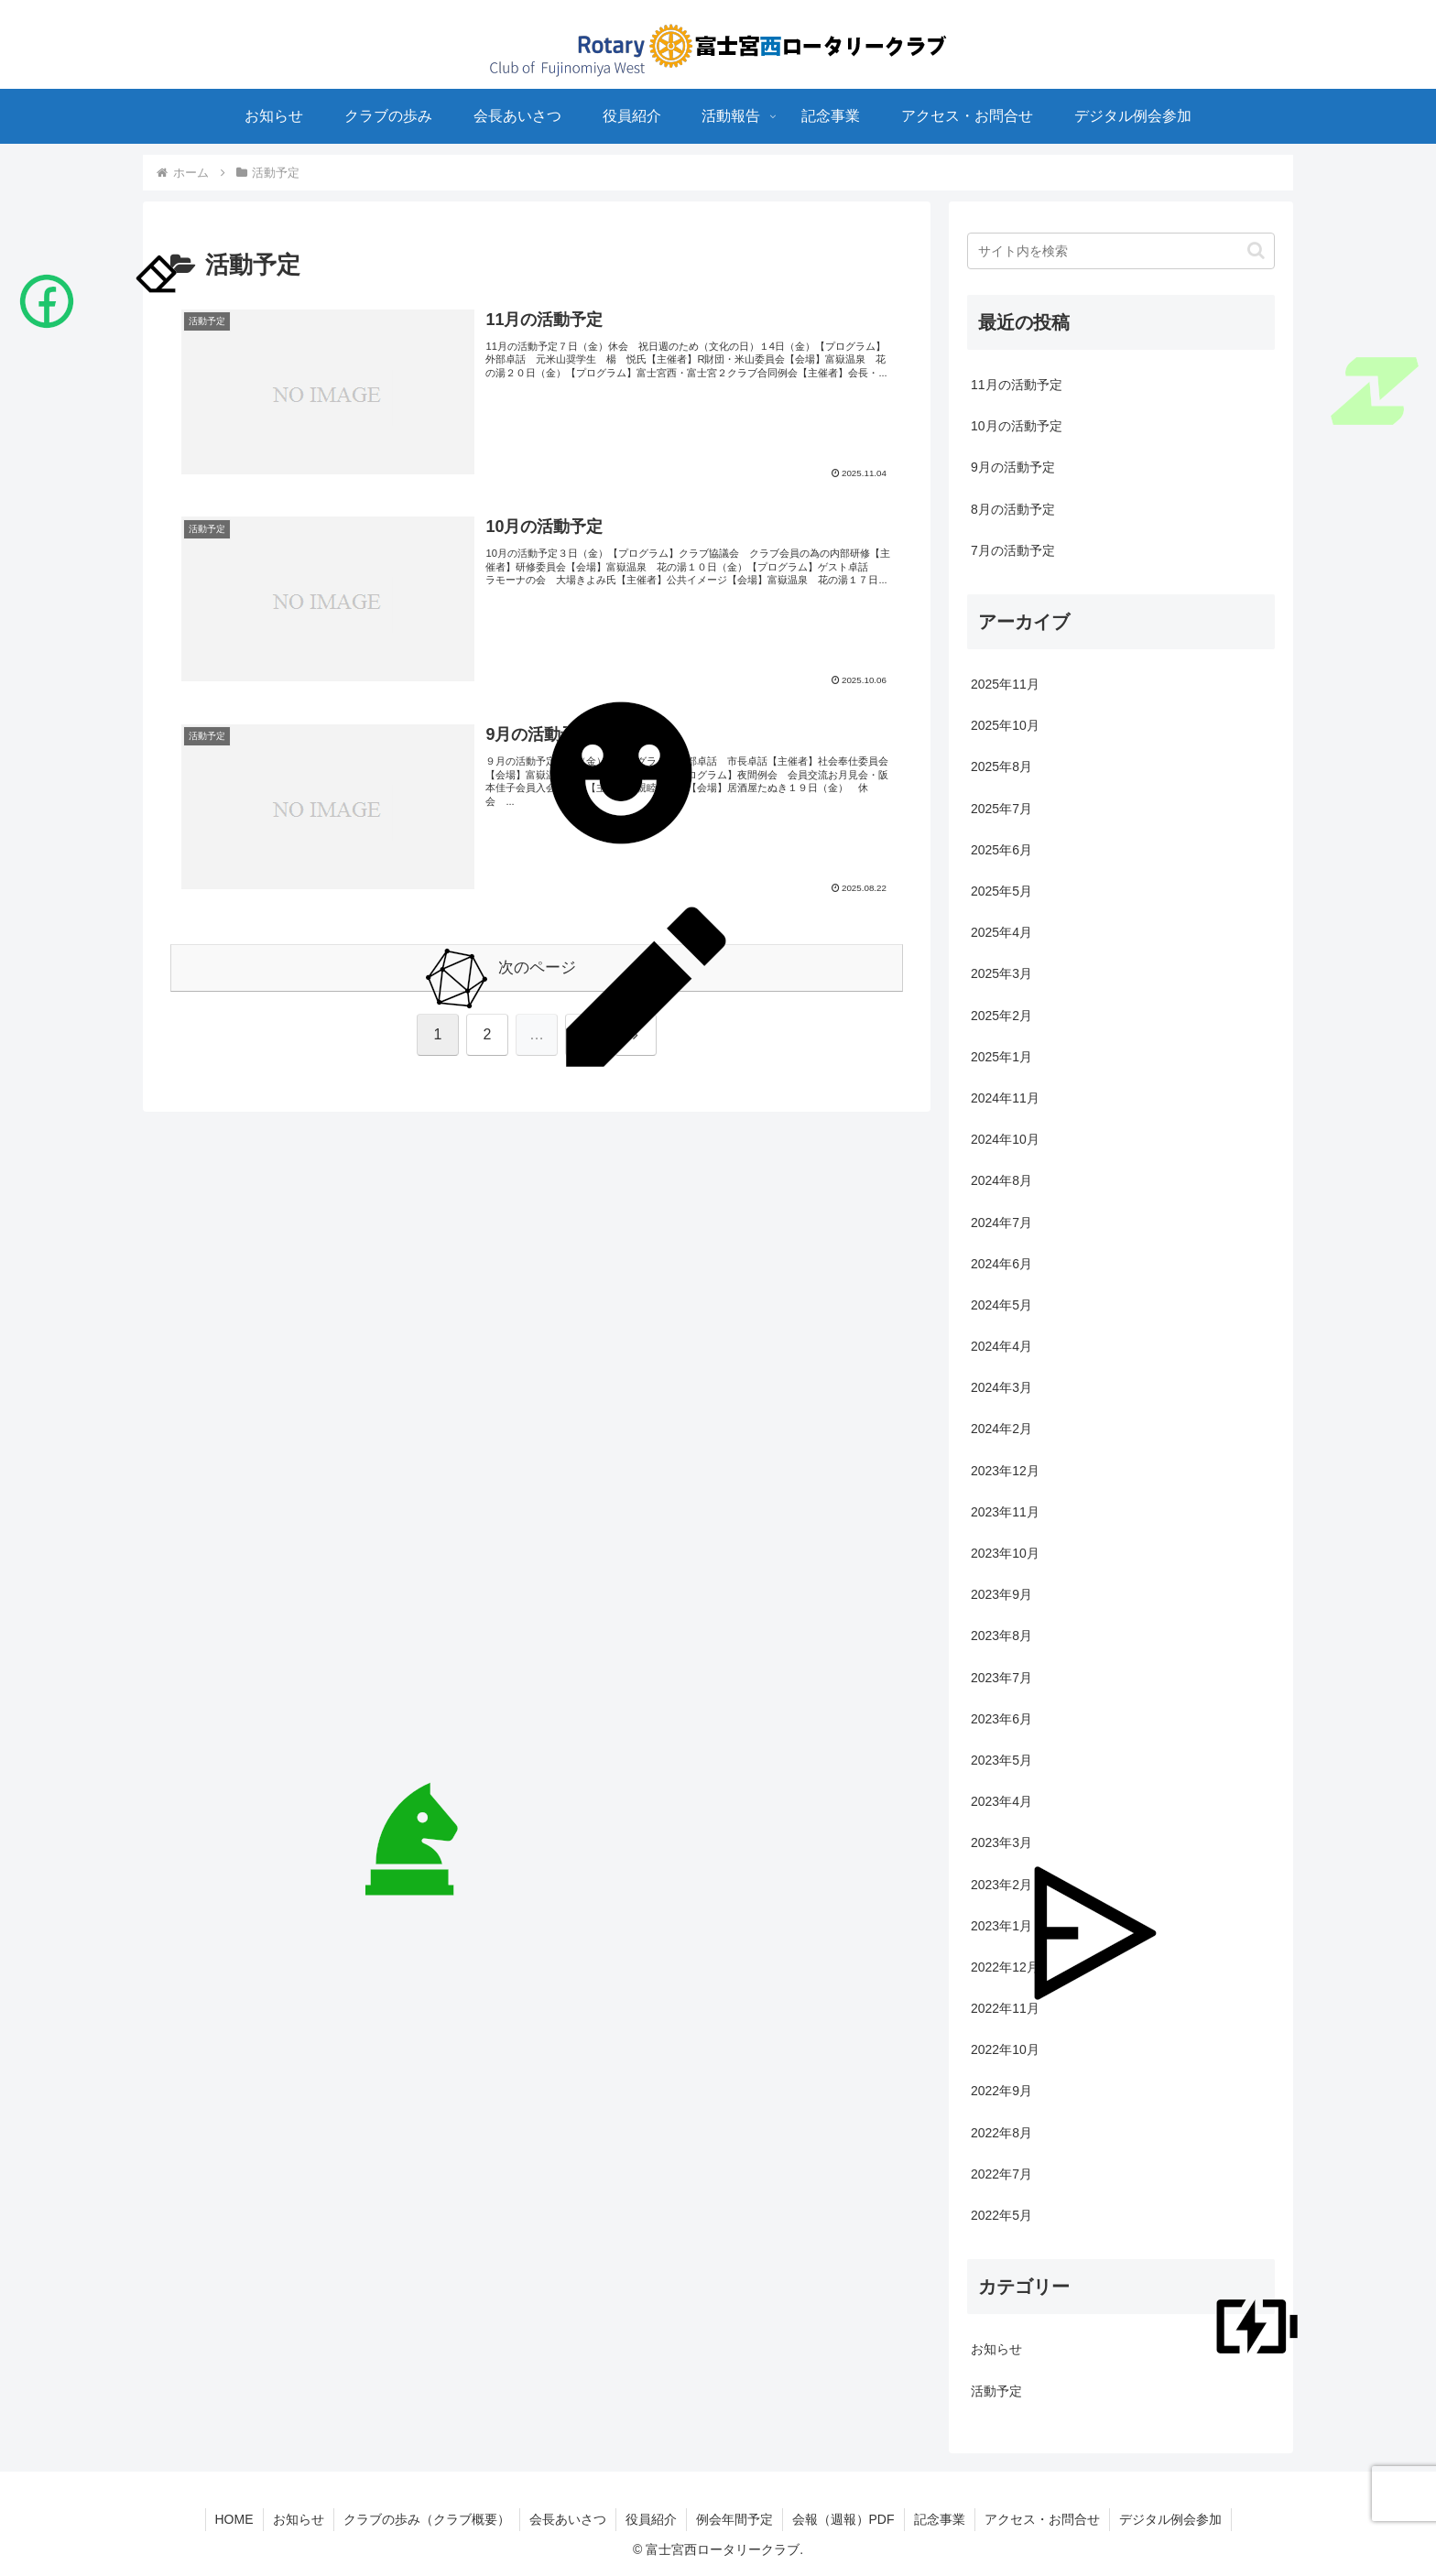 This screenshot has width=1436, height=2576. What do you see at coordinates (1375, 391) in the screenshot?
I see `zincsearch logo` at bounding box center [1375, 391].